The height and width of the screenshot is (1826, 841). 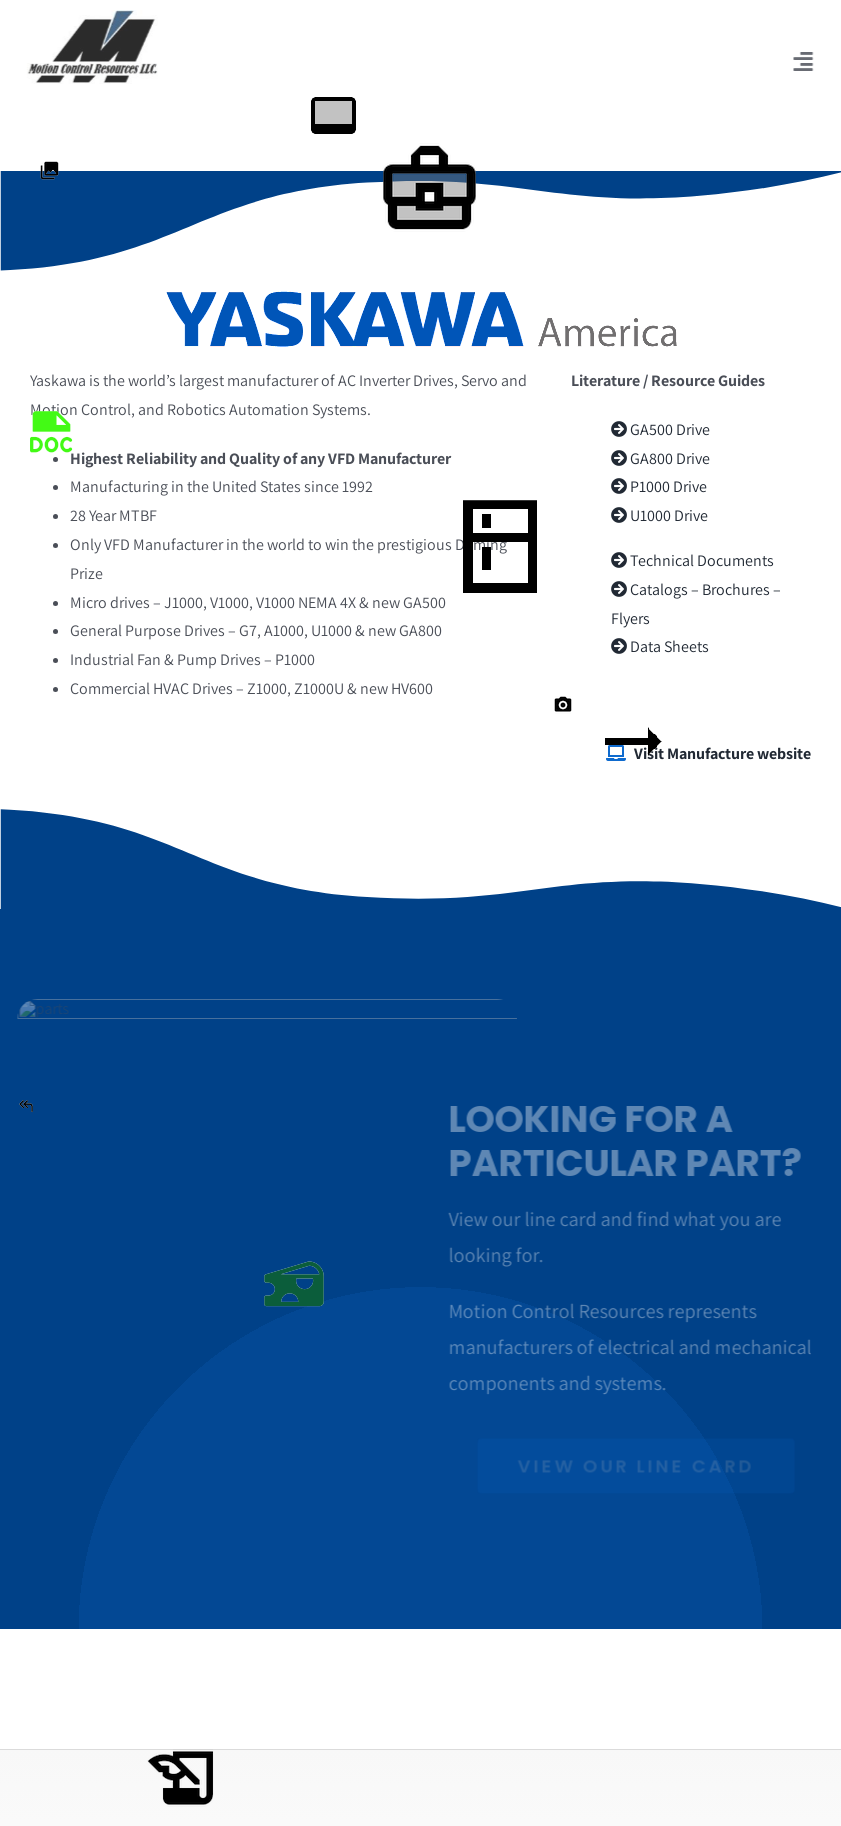 What do you see at coordinates (49, 170) in the screenshot?
I see `view photo collections or albums` at bounding box center [49, 170].